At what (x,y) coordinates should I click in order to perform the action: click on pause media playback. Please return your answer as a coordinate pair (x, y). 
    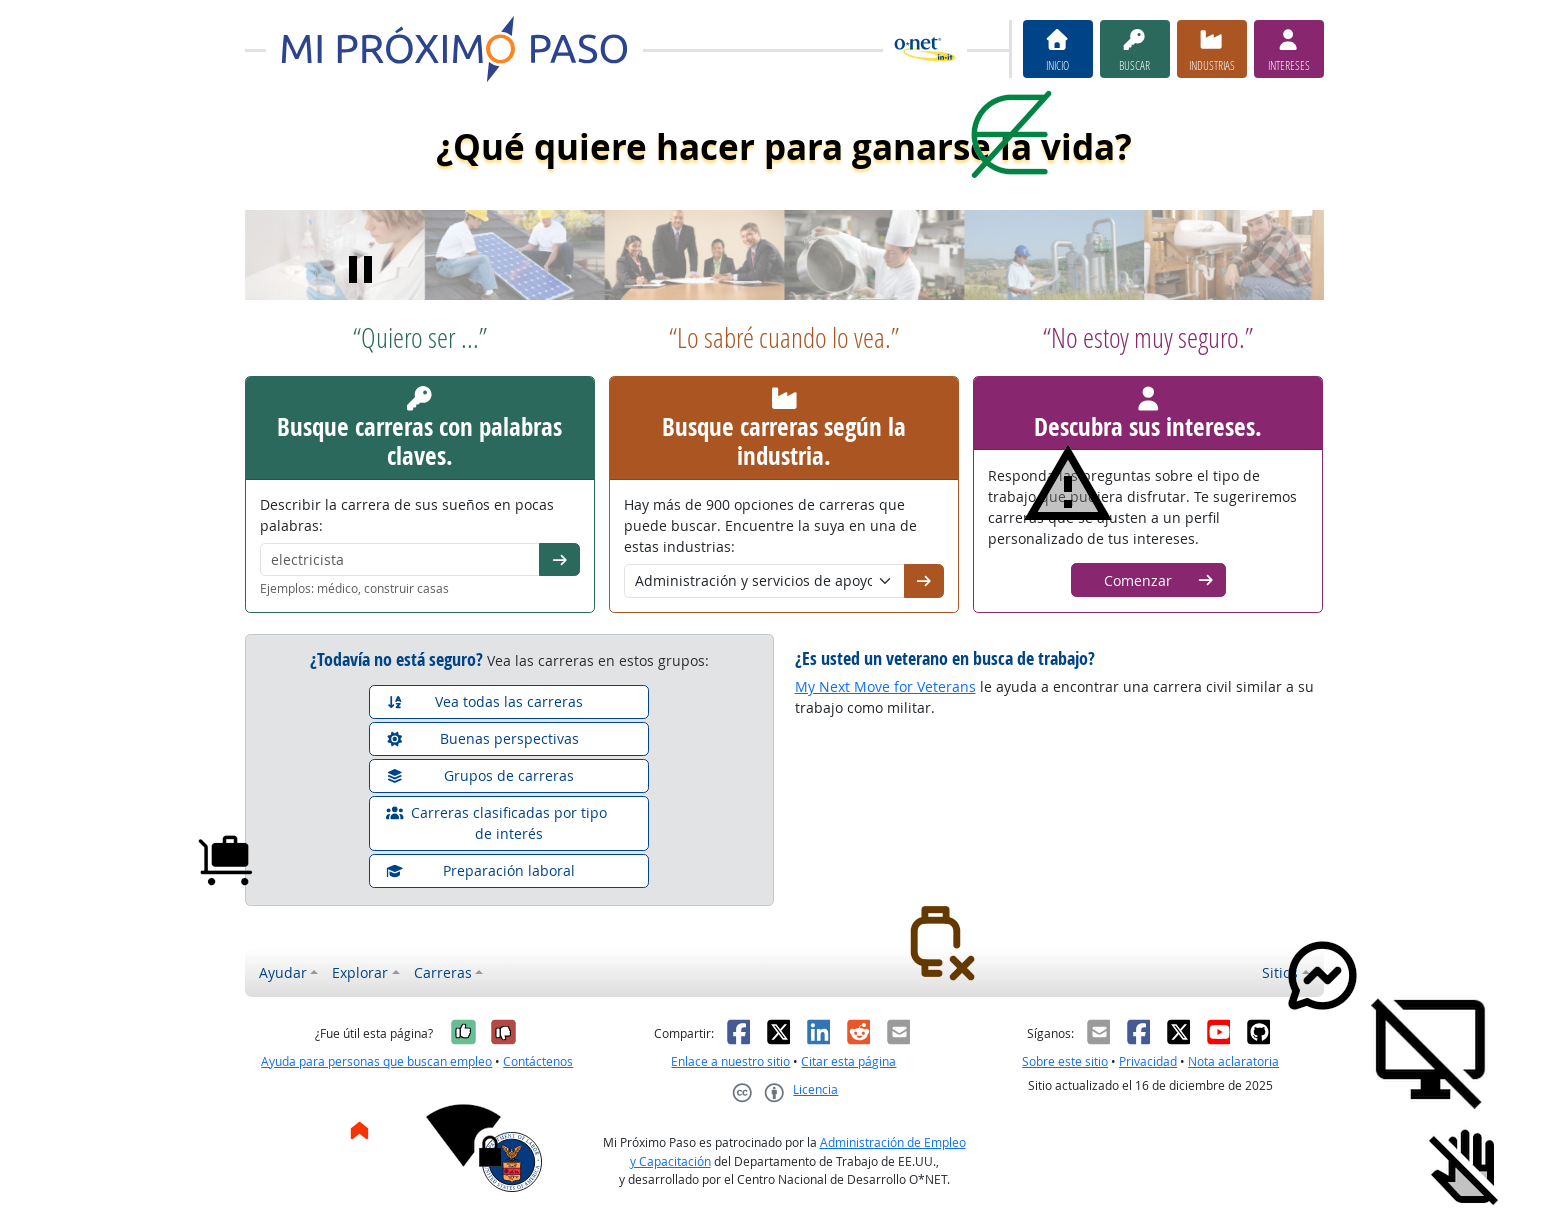
    Looking at the image, I should click on (360, 269).